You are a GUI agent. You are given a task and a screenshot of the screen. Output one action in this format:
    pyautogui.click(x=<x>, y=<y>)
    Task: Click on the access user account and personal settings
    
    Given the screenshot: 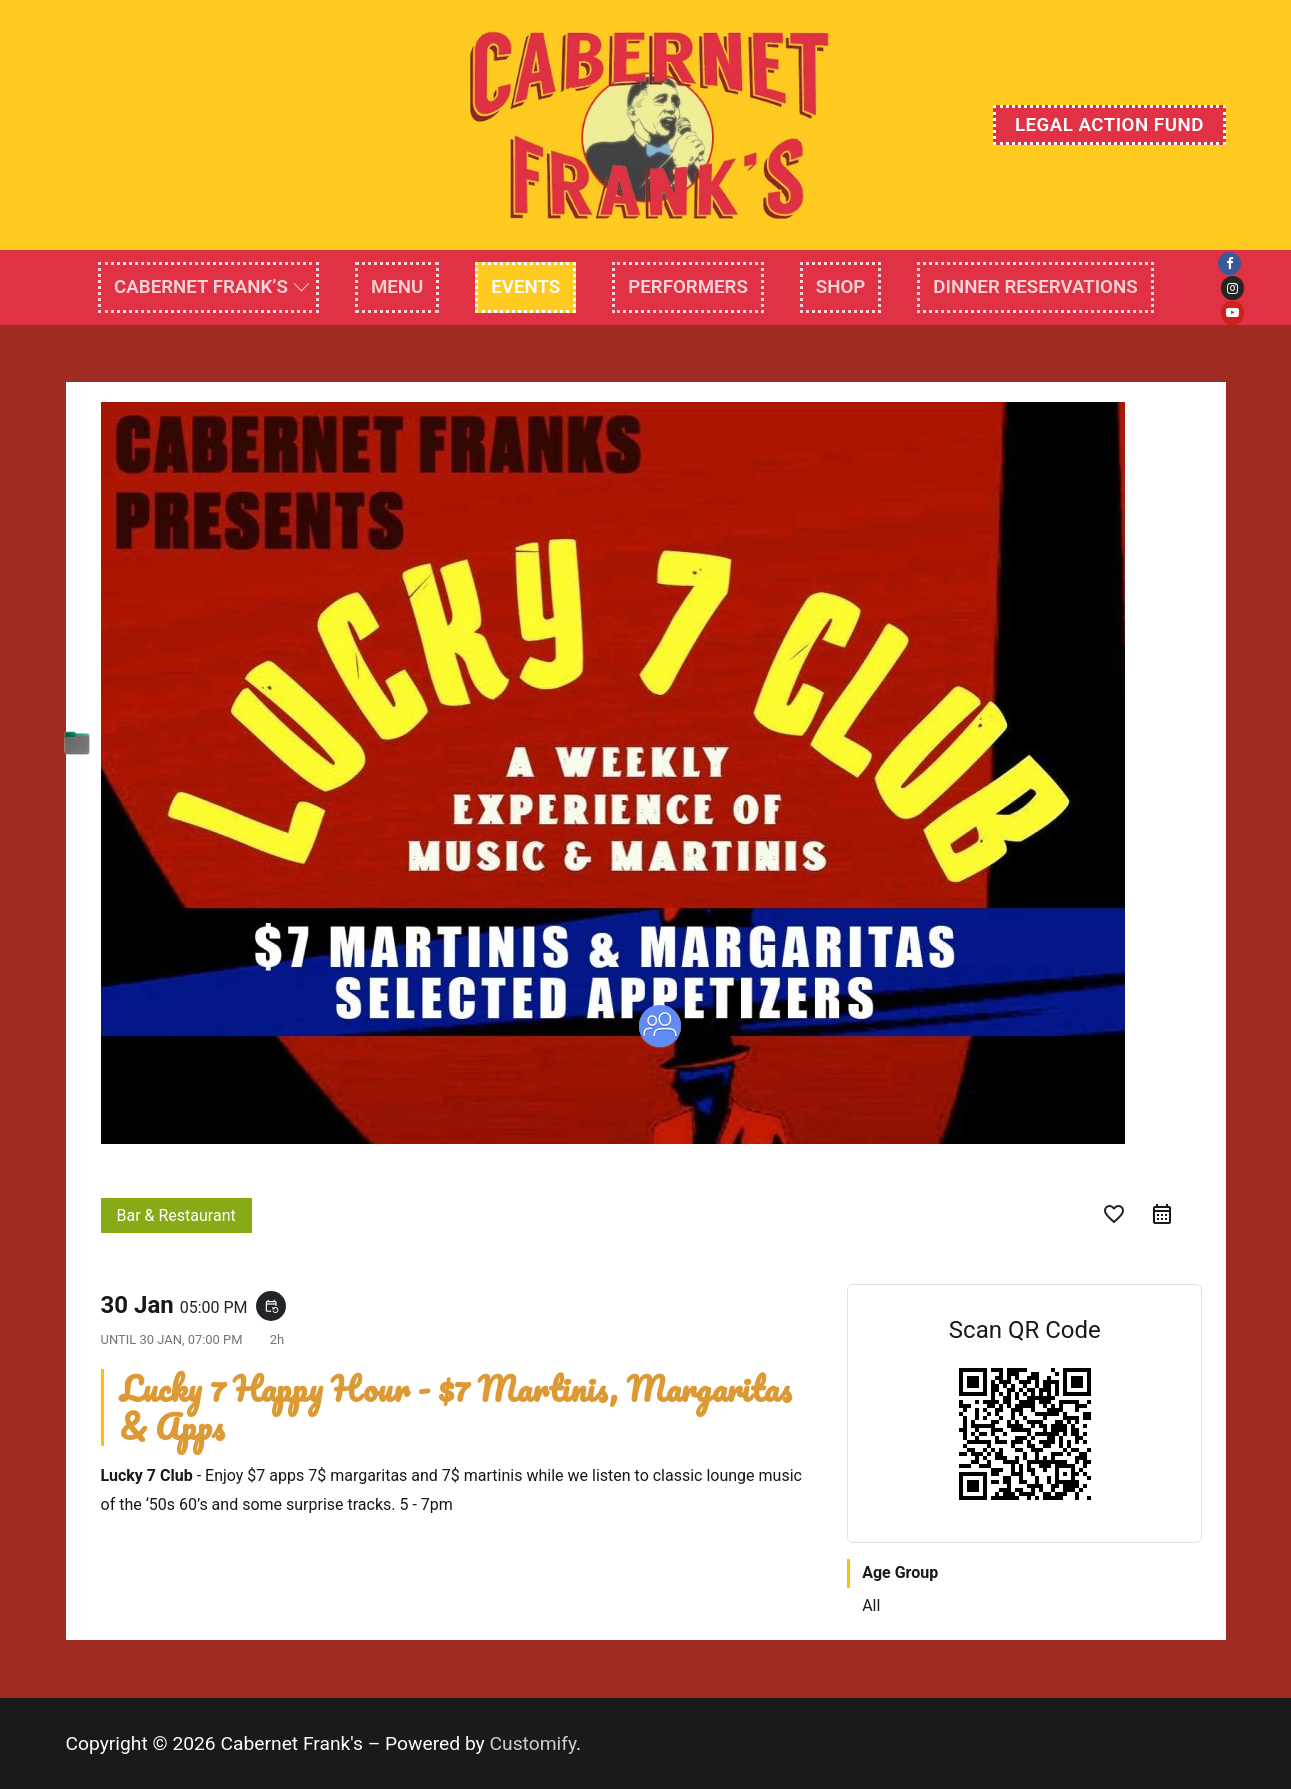 What is the action you would take?
    pyautogui.click(x=660, y=1026)
    